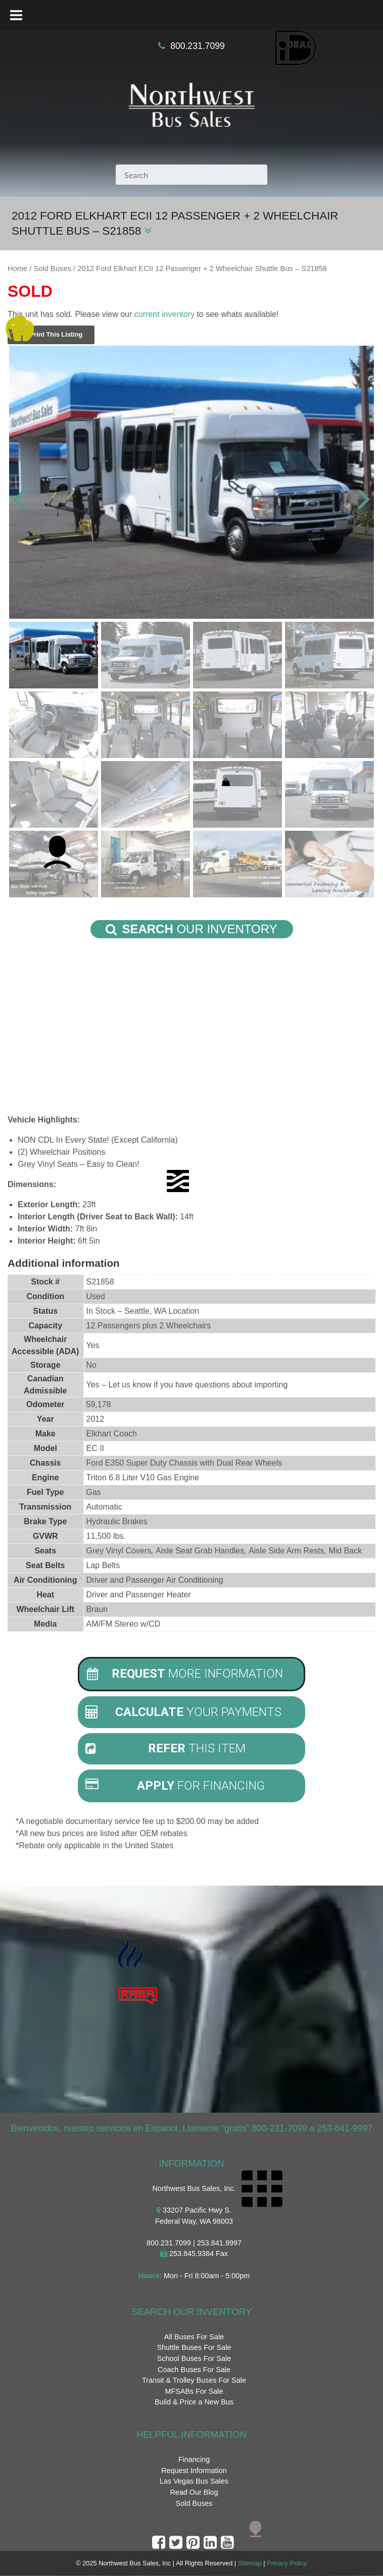 The width and height of the screenshot is (383, 2576). Describe the element at coordinates (262, 2188) in the screenshot. I see `switch to grid view layout` at that location.